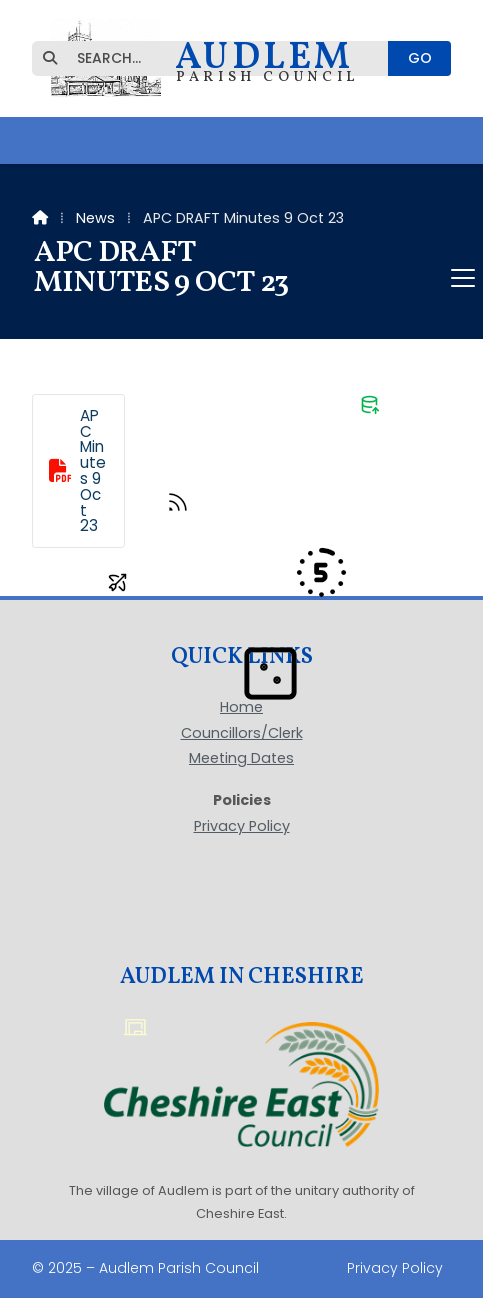 This screenshot has width=483, height=1298. What do you see at coordinates (135, 1027) in the screenshot?
I see `open whiteboard or presentation mode` at bounding box center [135, 1027].